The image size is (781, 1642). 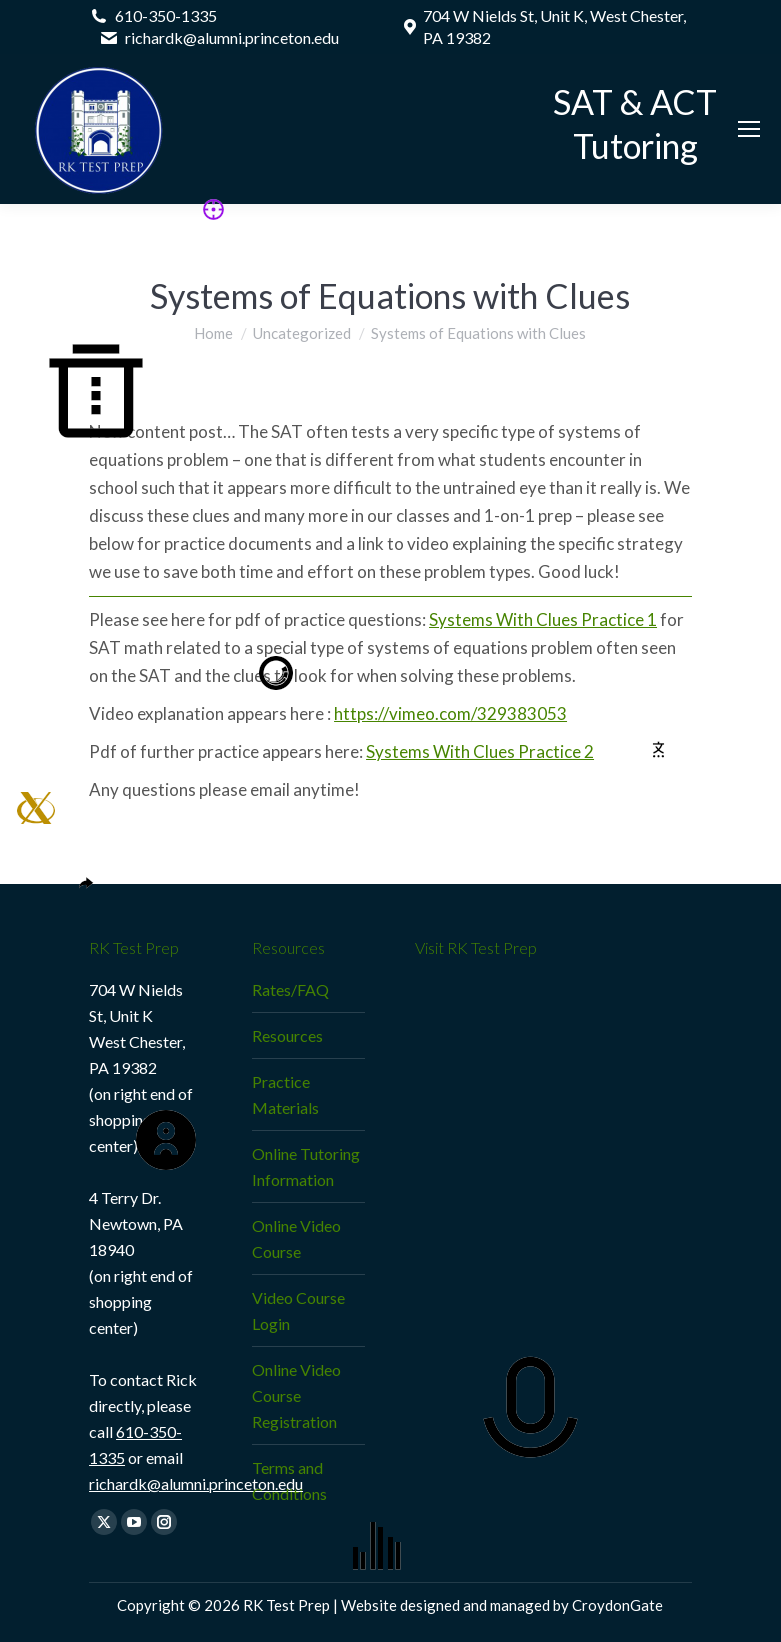 What do you see at coordinates (85, 883) in the screenshot?
I see `share content to another app or person` at bounding box center [85, 883].